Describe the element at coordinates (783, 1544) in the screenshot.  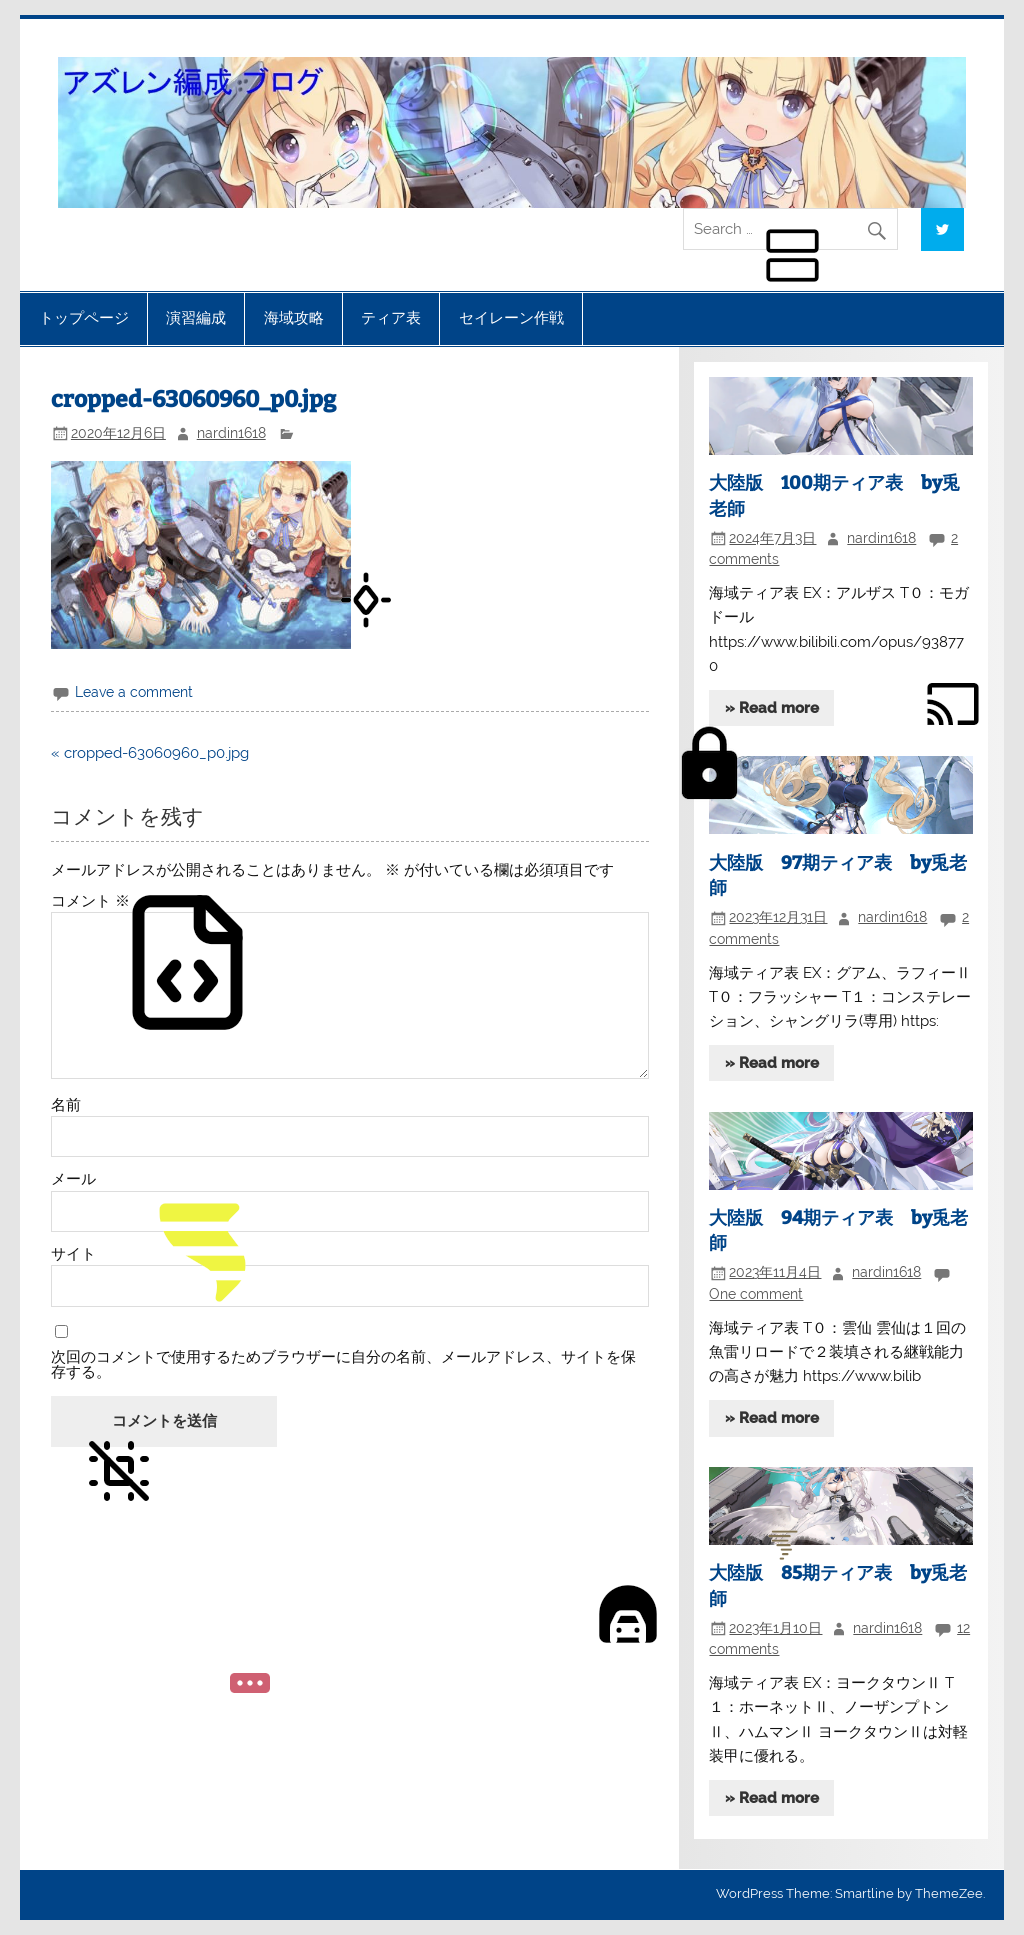
I see `indicates severe weather alert or tornado warning` at that location.